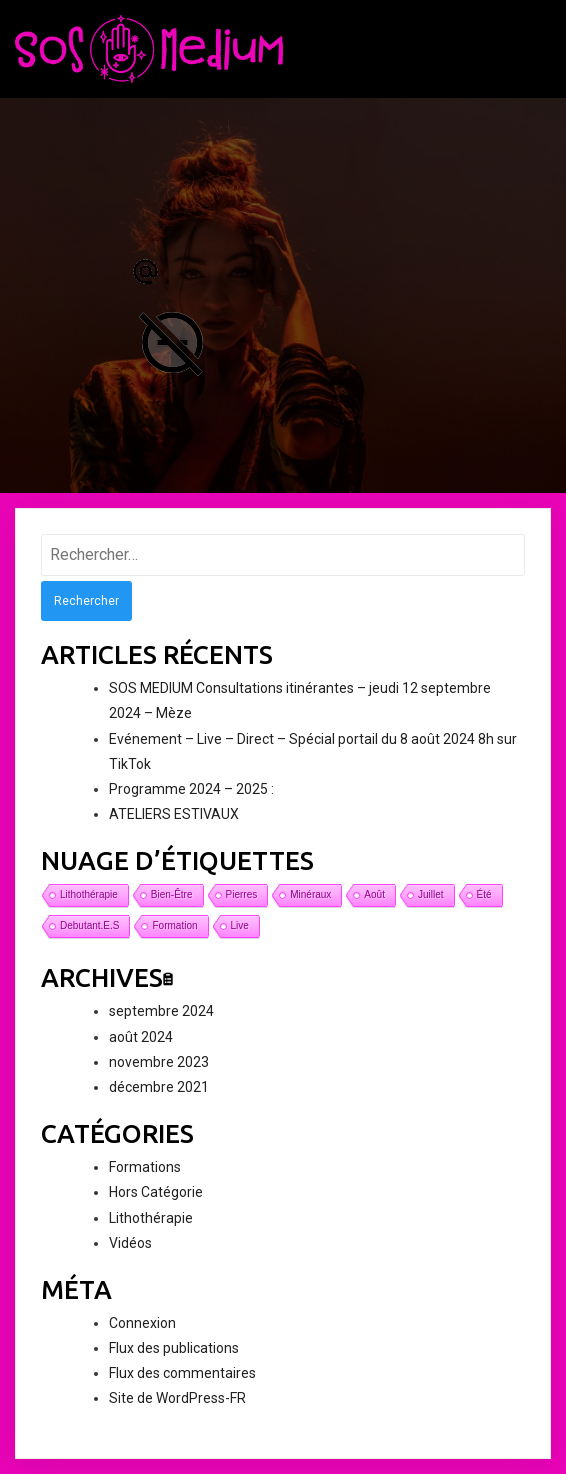  What do you see at coordinates (145, 271) in the screenshot?
I see `enter or view email address` at bounding box center [145, 271].